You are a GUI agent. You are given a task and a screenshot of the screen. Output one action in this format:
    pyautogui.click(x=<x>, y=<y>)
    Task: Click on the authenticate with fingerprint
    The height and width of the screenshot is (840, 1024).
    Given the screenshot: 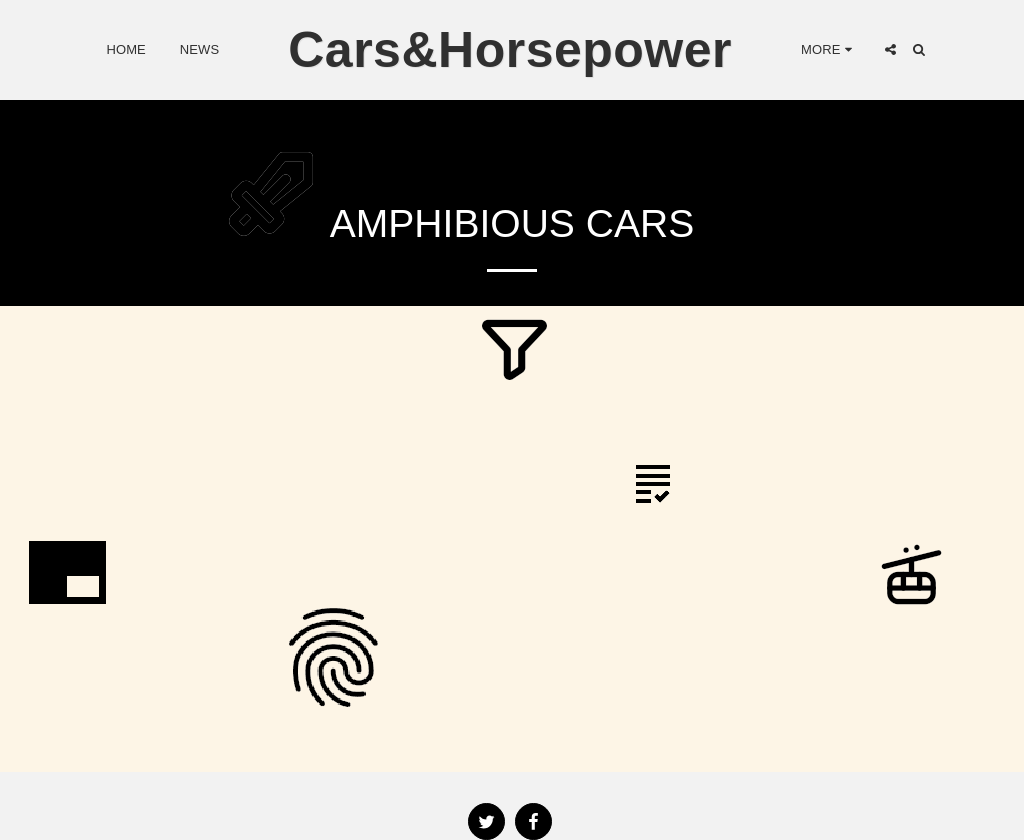 What is the action you would take?
    pyautogui.click(x=333, y=657)
    